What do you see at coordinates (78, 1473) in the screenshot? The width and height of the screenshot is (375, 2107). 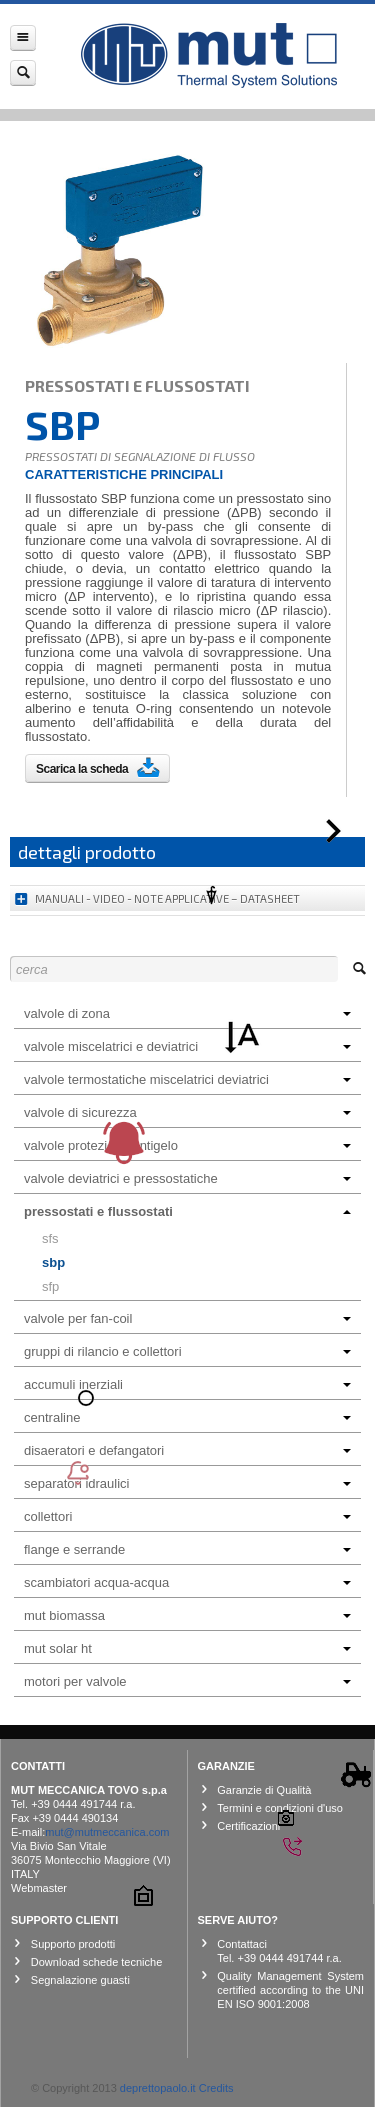 I see `indicates new notifications` at bounding box center [78, 1473].